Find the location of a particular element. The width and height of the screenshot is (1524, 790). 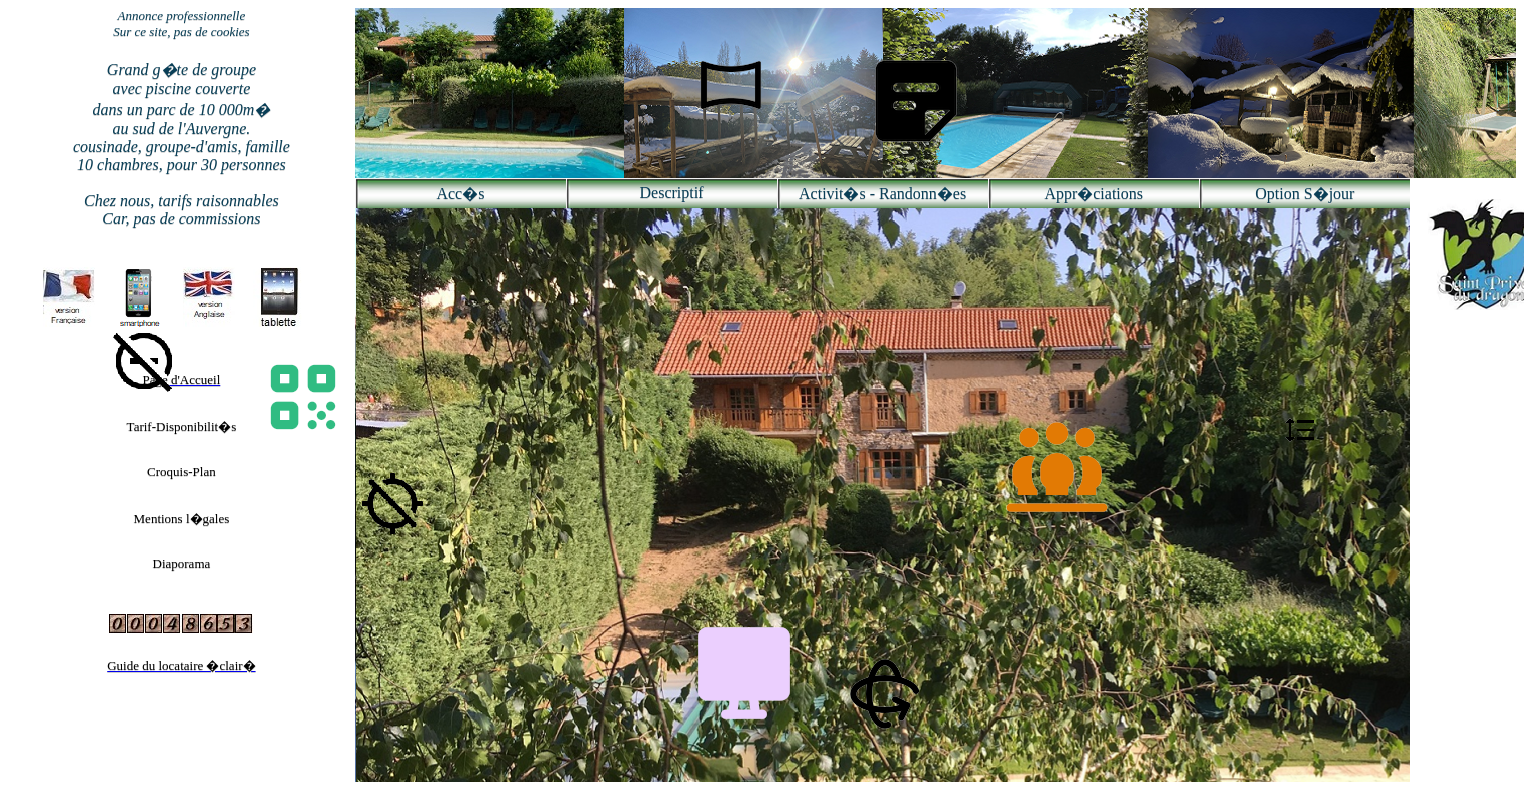

switch to horizontal panorama mode is located at coordinates (731, 85).